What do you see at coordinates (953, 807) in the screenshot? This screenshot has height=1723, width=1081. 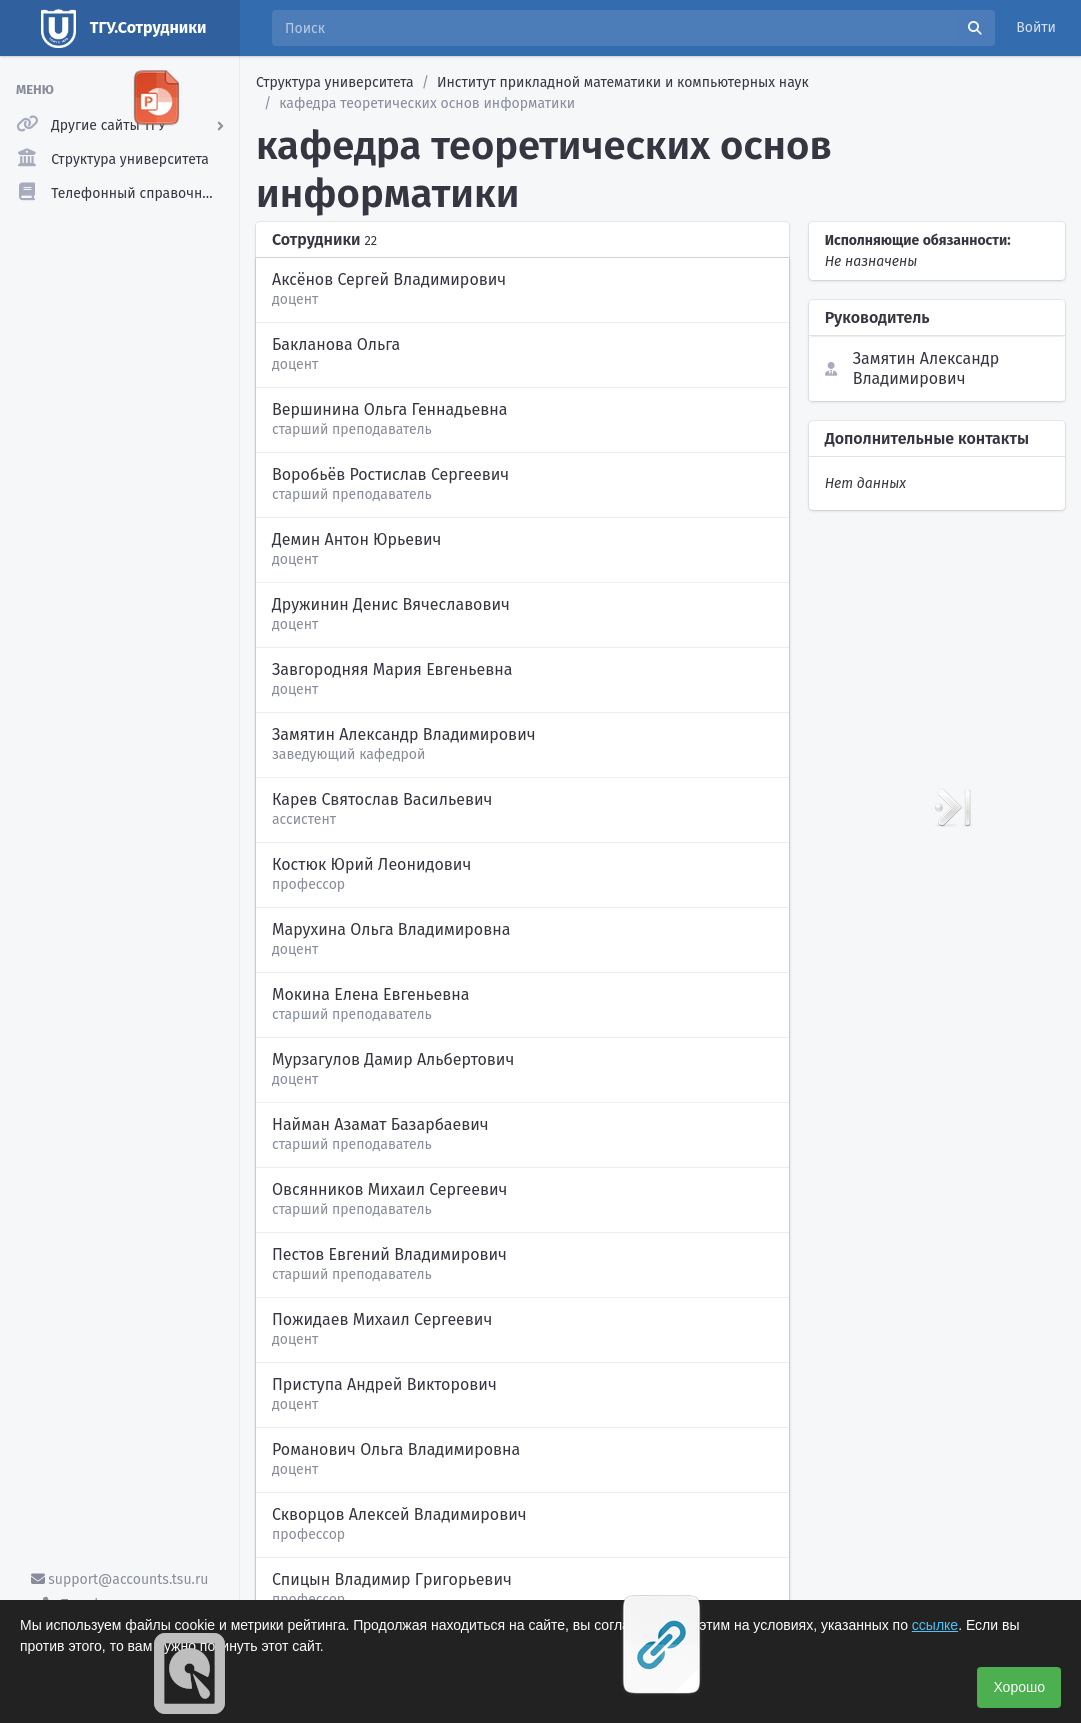 I see `go to the first item in a list or sequence` at bounding box center [953, 807].